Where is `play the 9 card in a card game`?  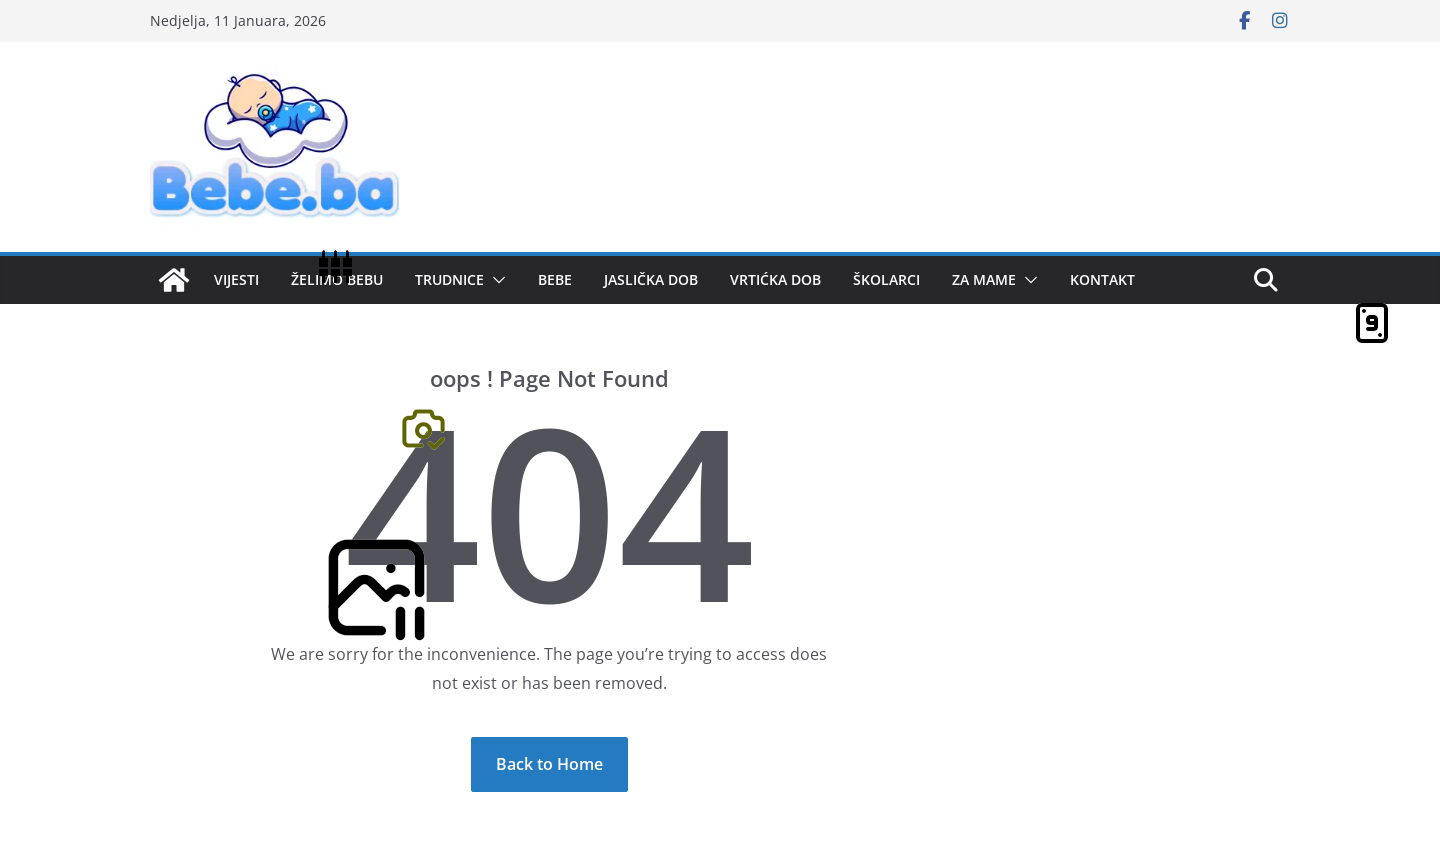
play the 9 card in a card game is located at coordinates (1372, 323).